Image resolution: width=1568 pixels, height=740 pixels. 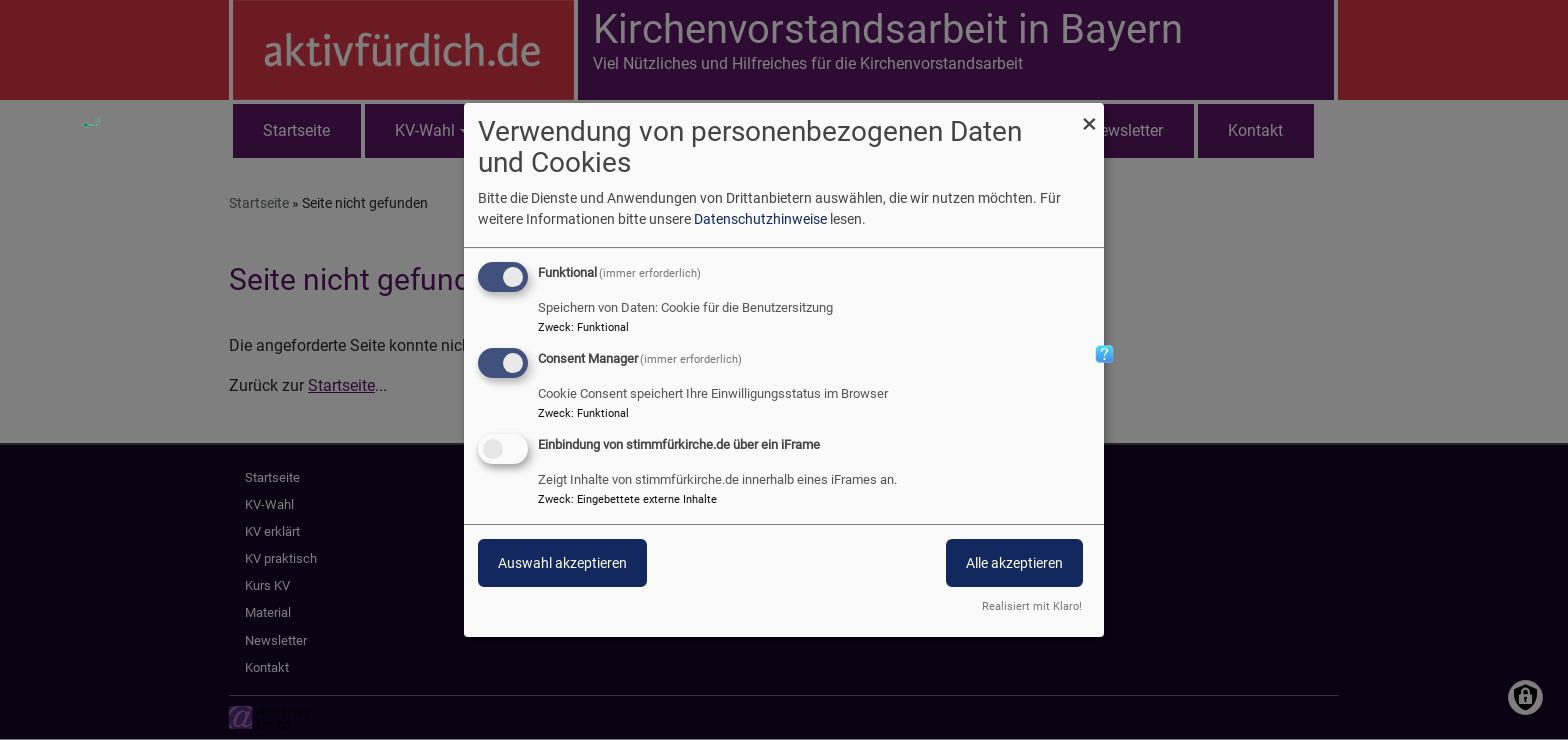 What do you see at coordinates (1104, 354) in the screenshot?
I see `indicates a help or information dialog` at bounding box center [1104, 354].